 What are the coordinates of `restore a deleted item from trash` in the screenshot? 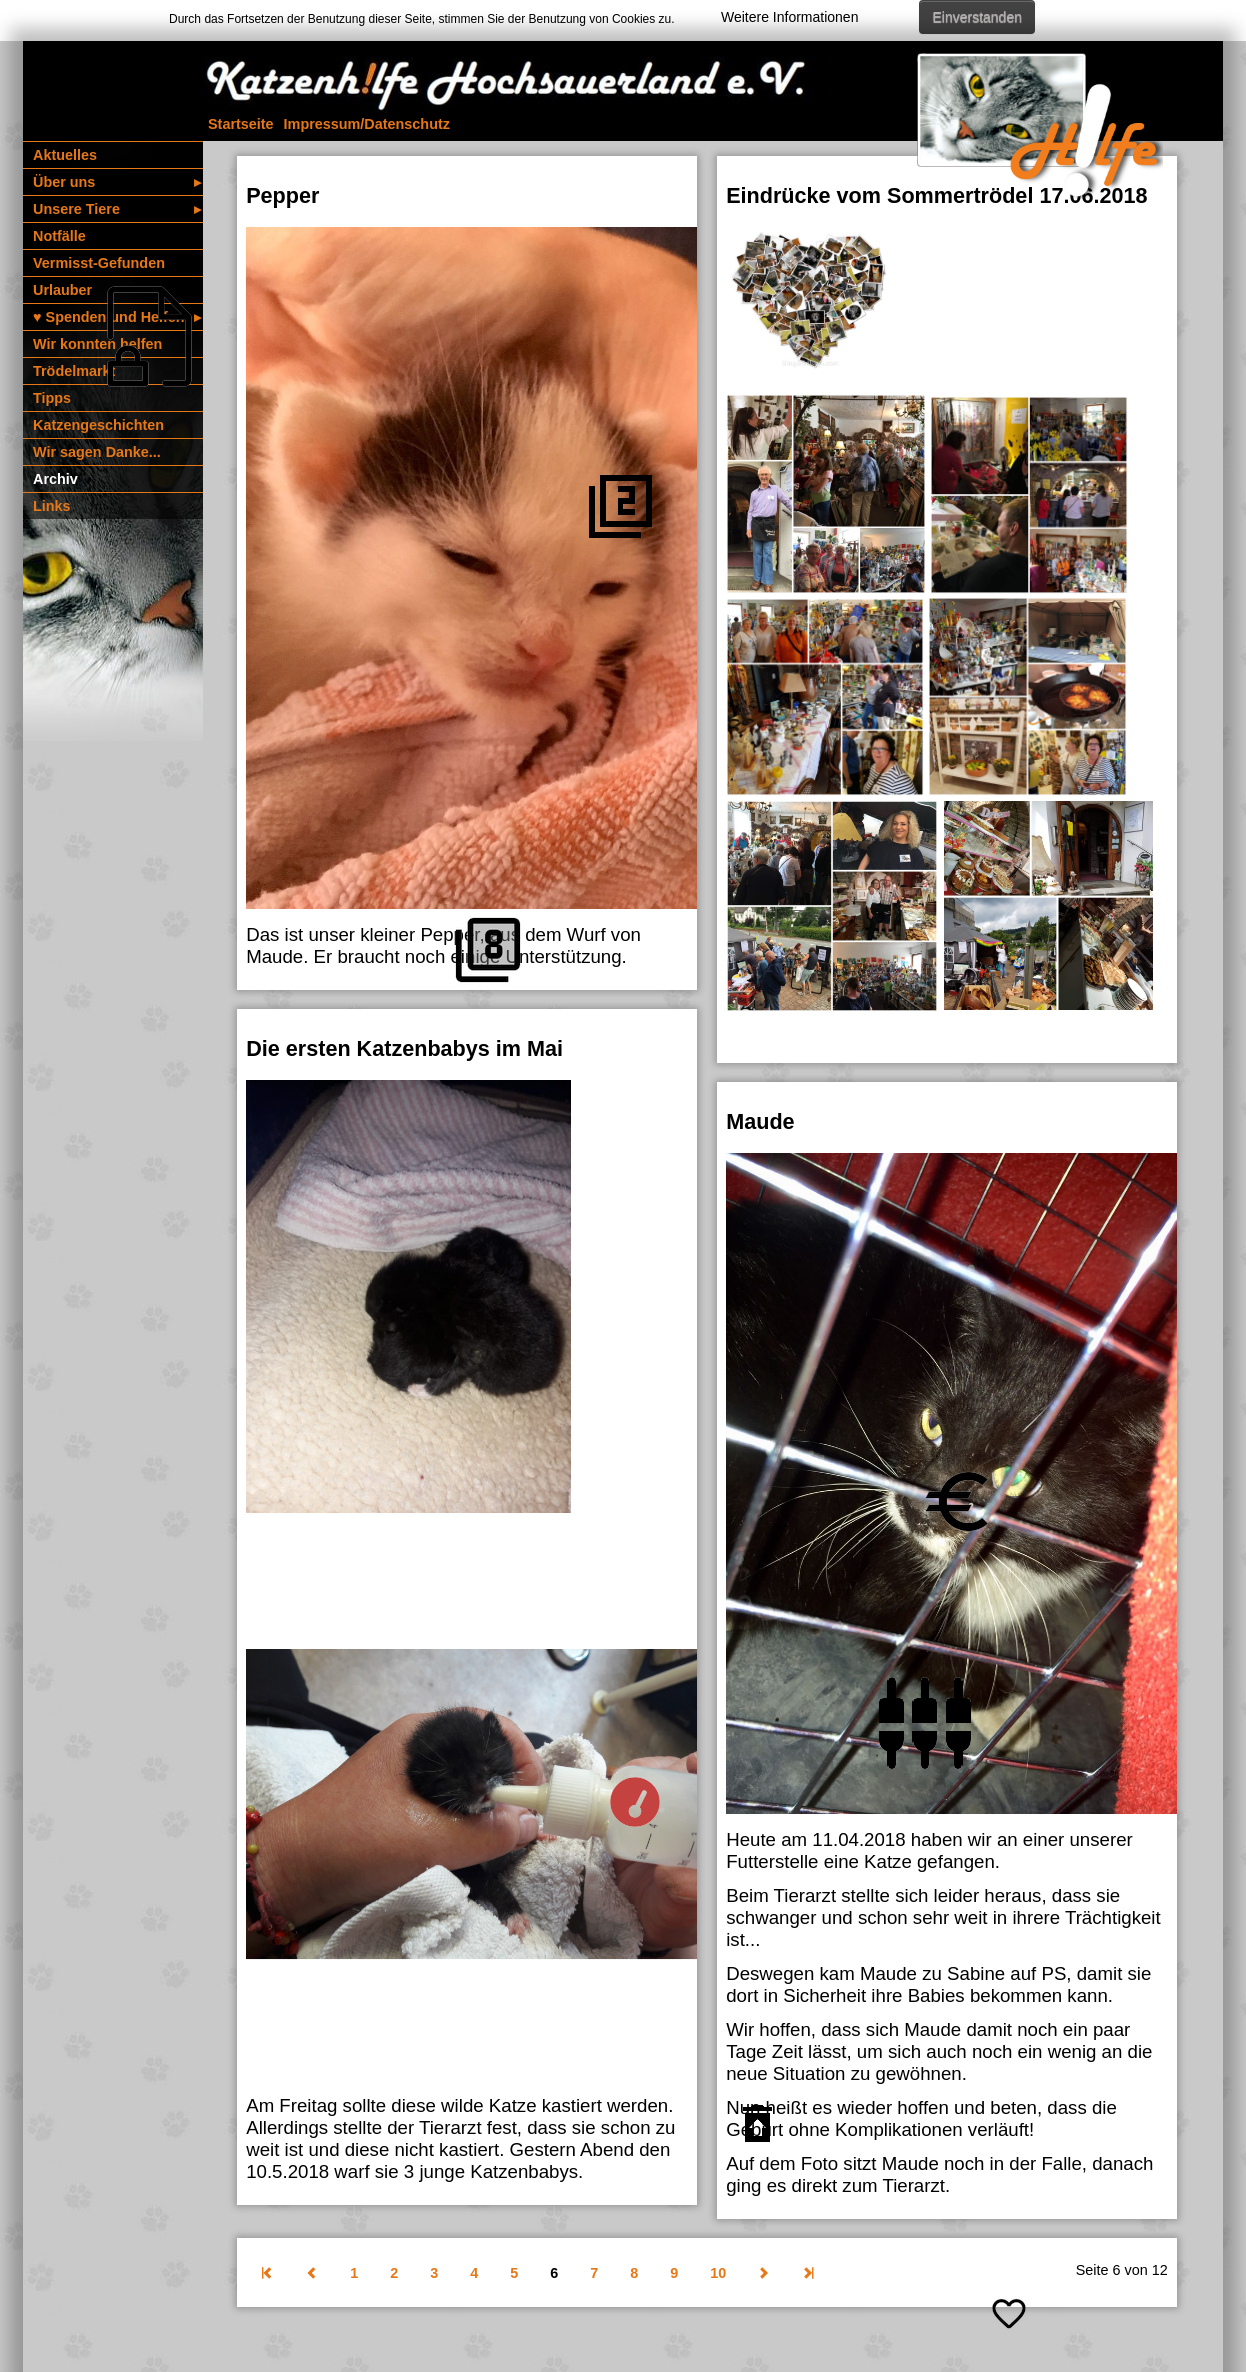 It's located at (757, 2123).